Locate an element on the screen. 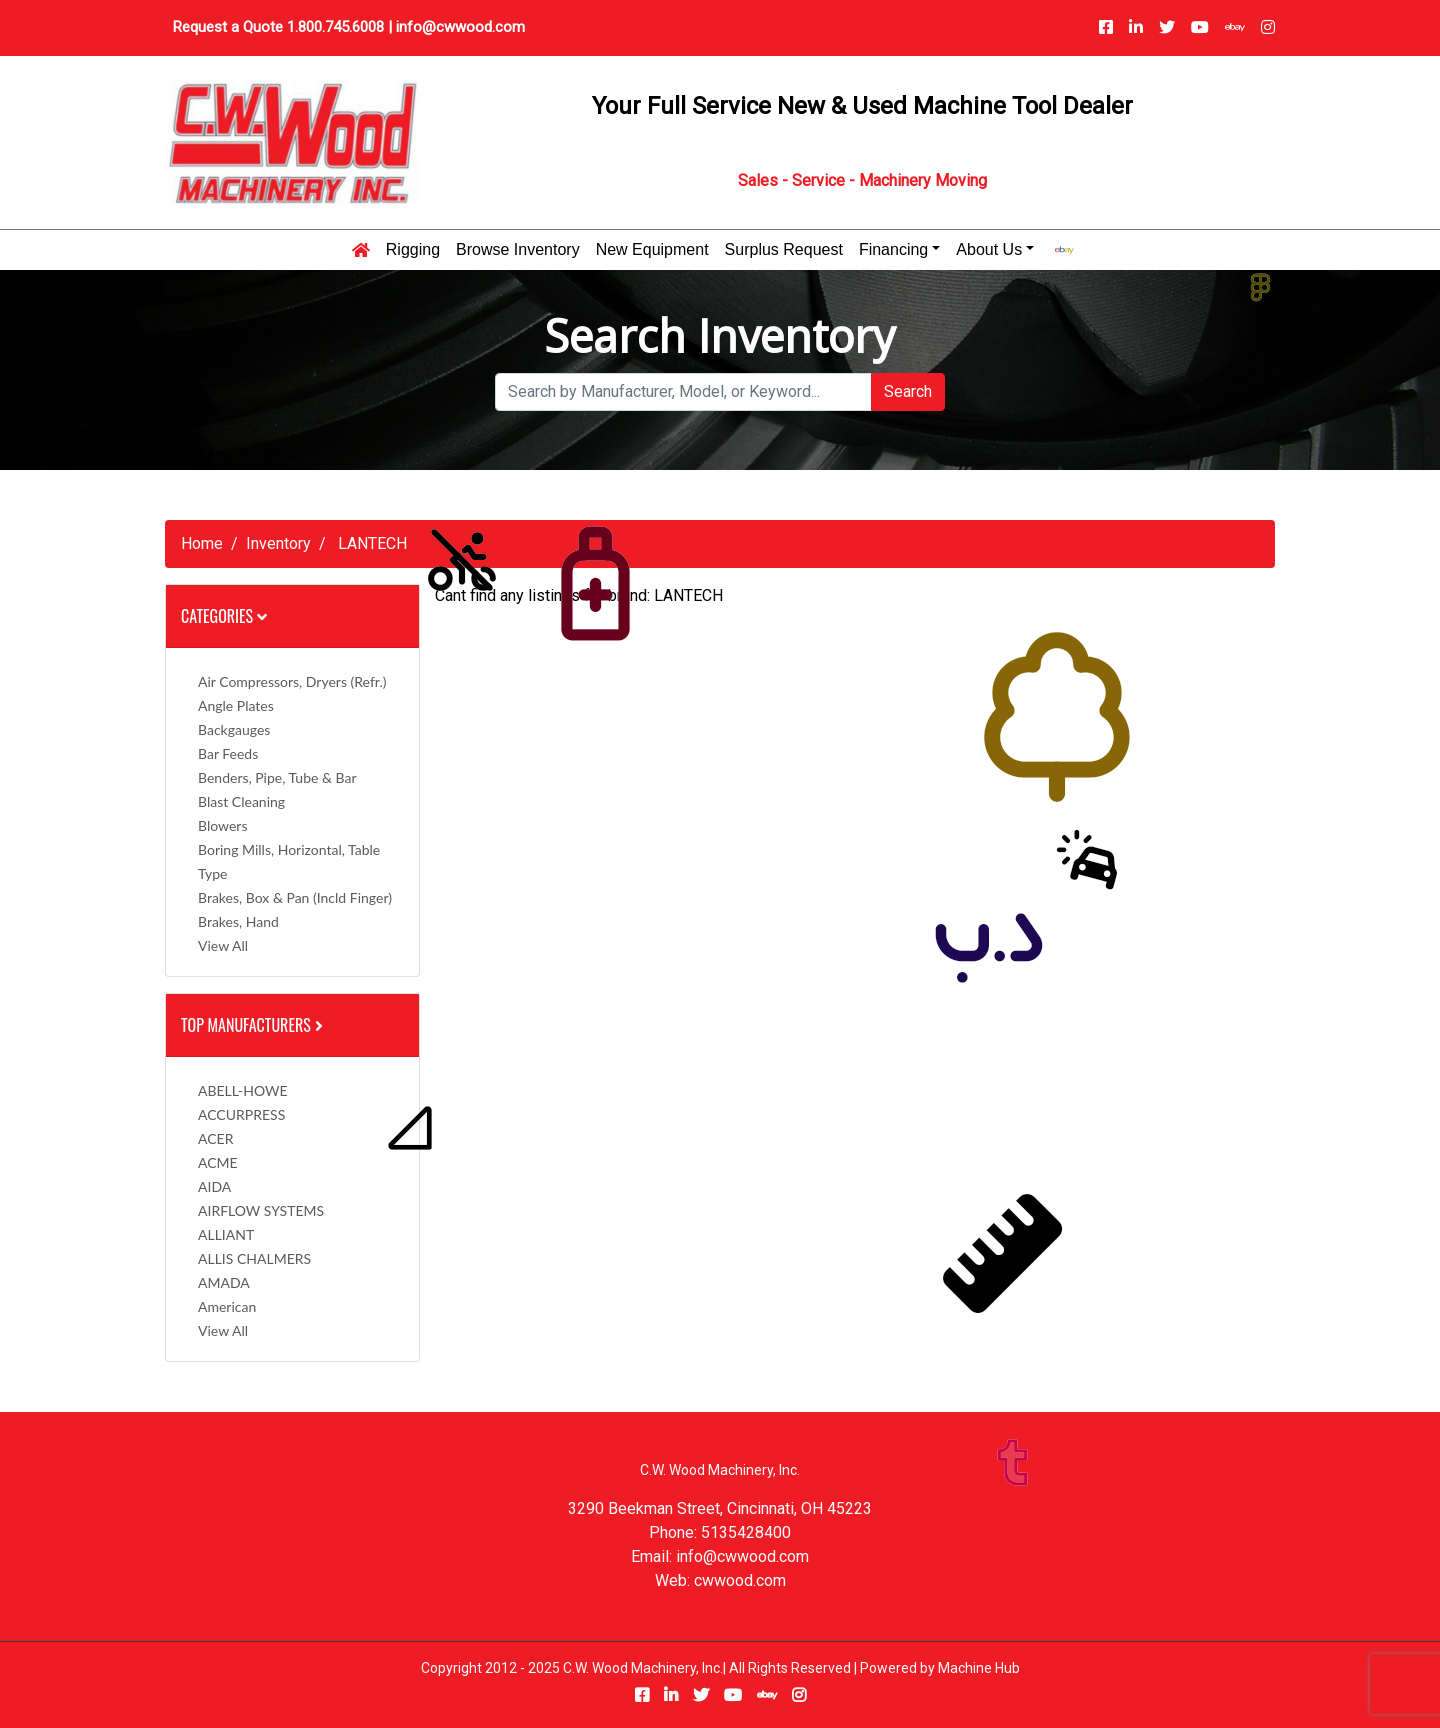 Image resolution: width=1440 pixels, height=1728 pixels. open figma design file is located at coordinates (1260, 287).